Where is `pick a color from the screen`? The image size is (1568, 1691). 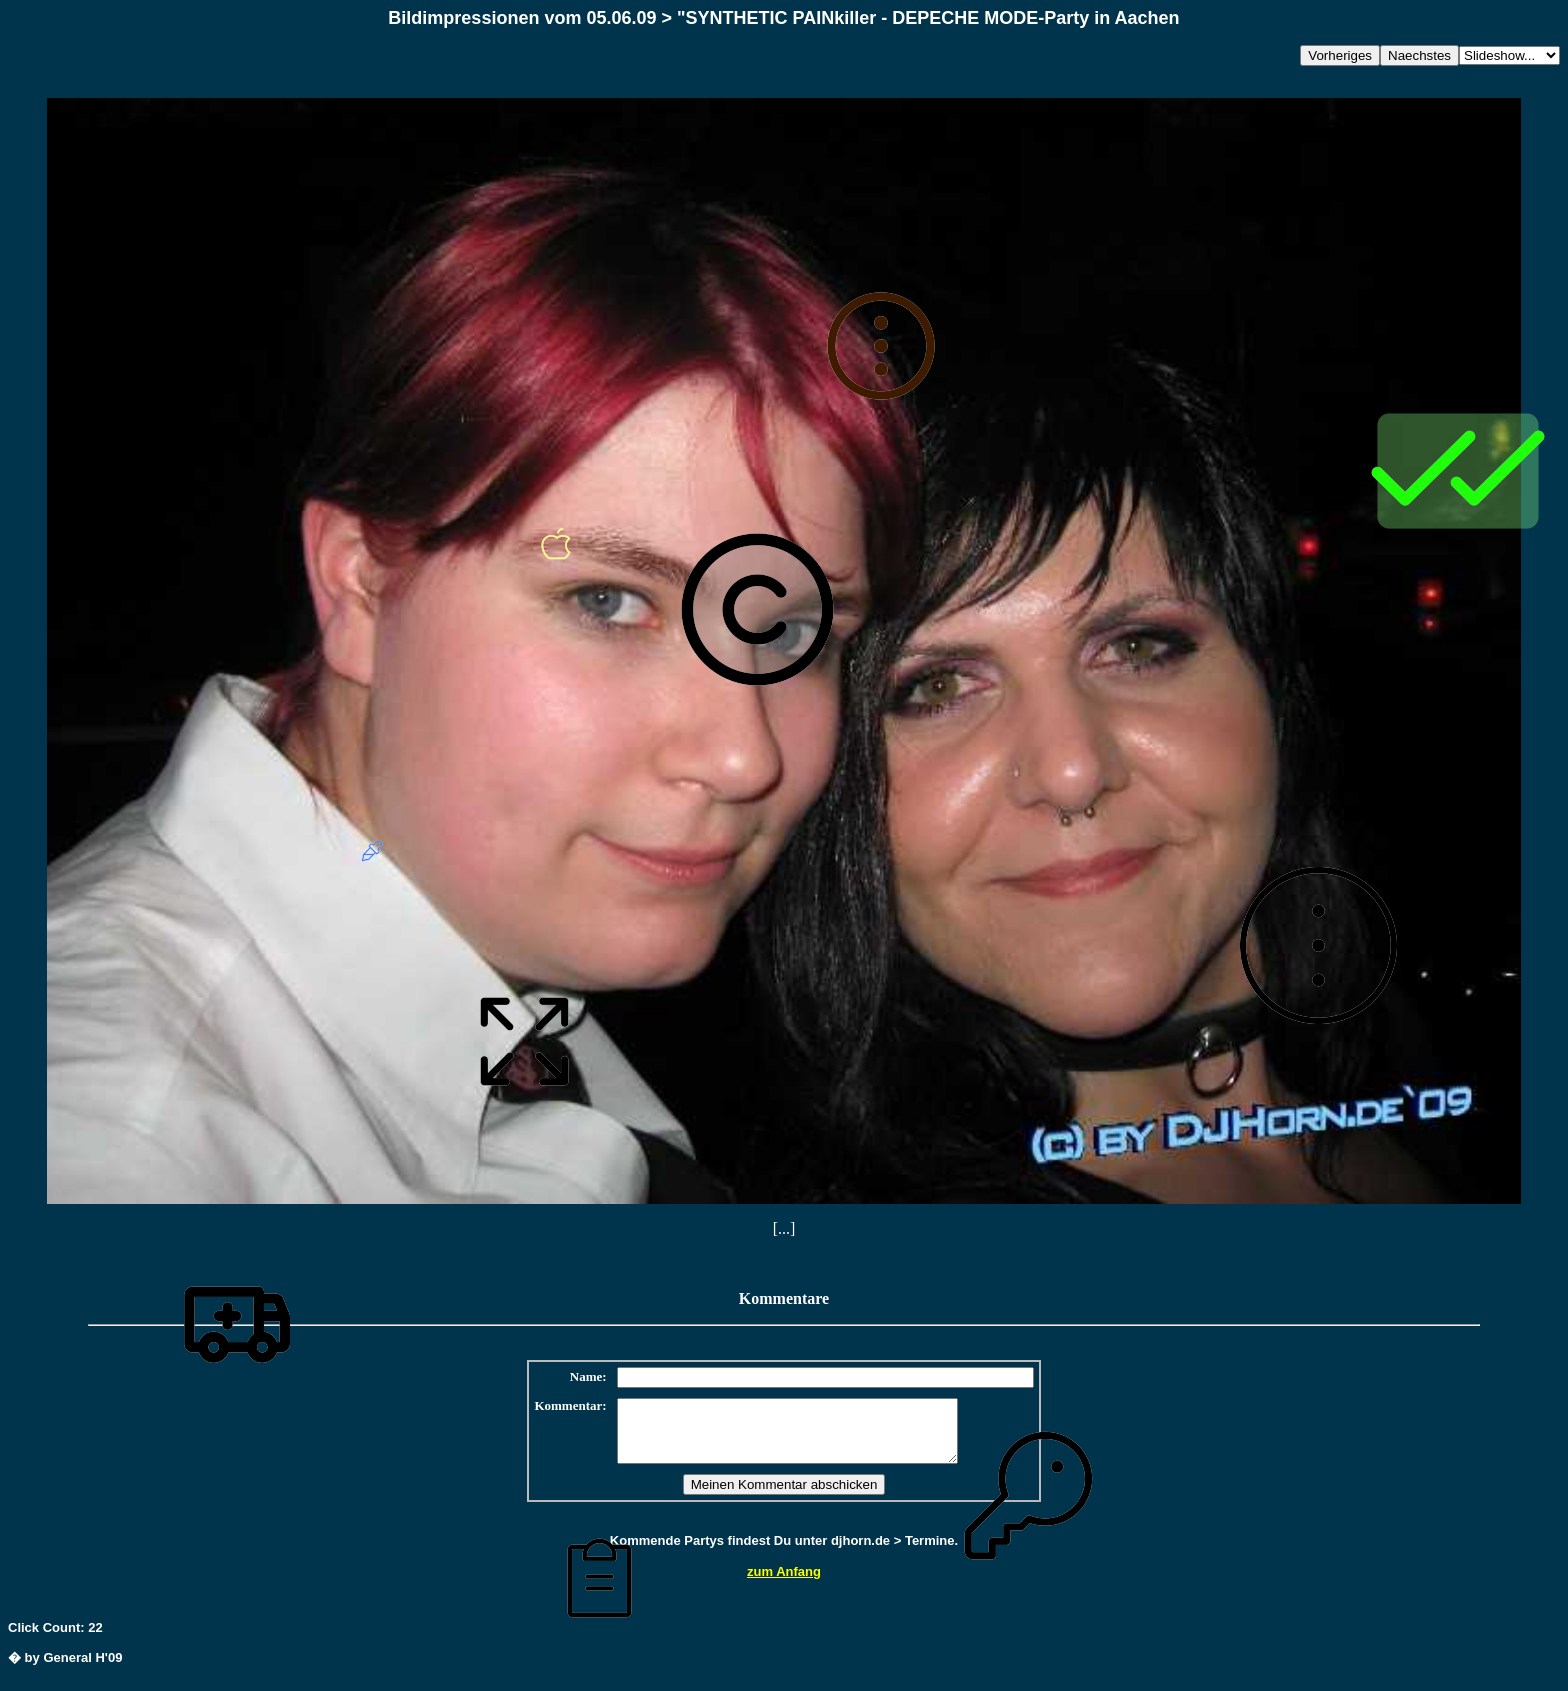
pick a color from the screen is located at coordinates (372, 851).